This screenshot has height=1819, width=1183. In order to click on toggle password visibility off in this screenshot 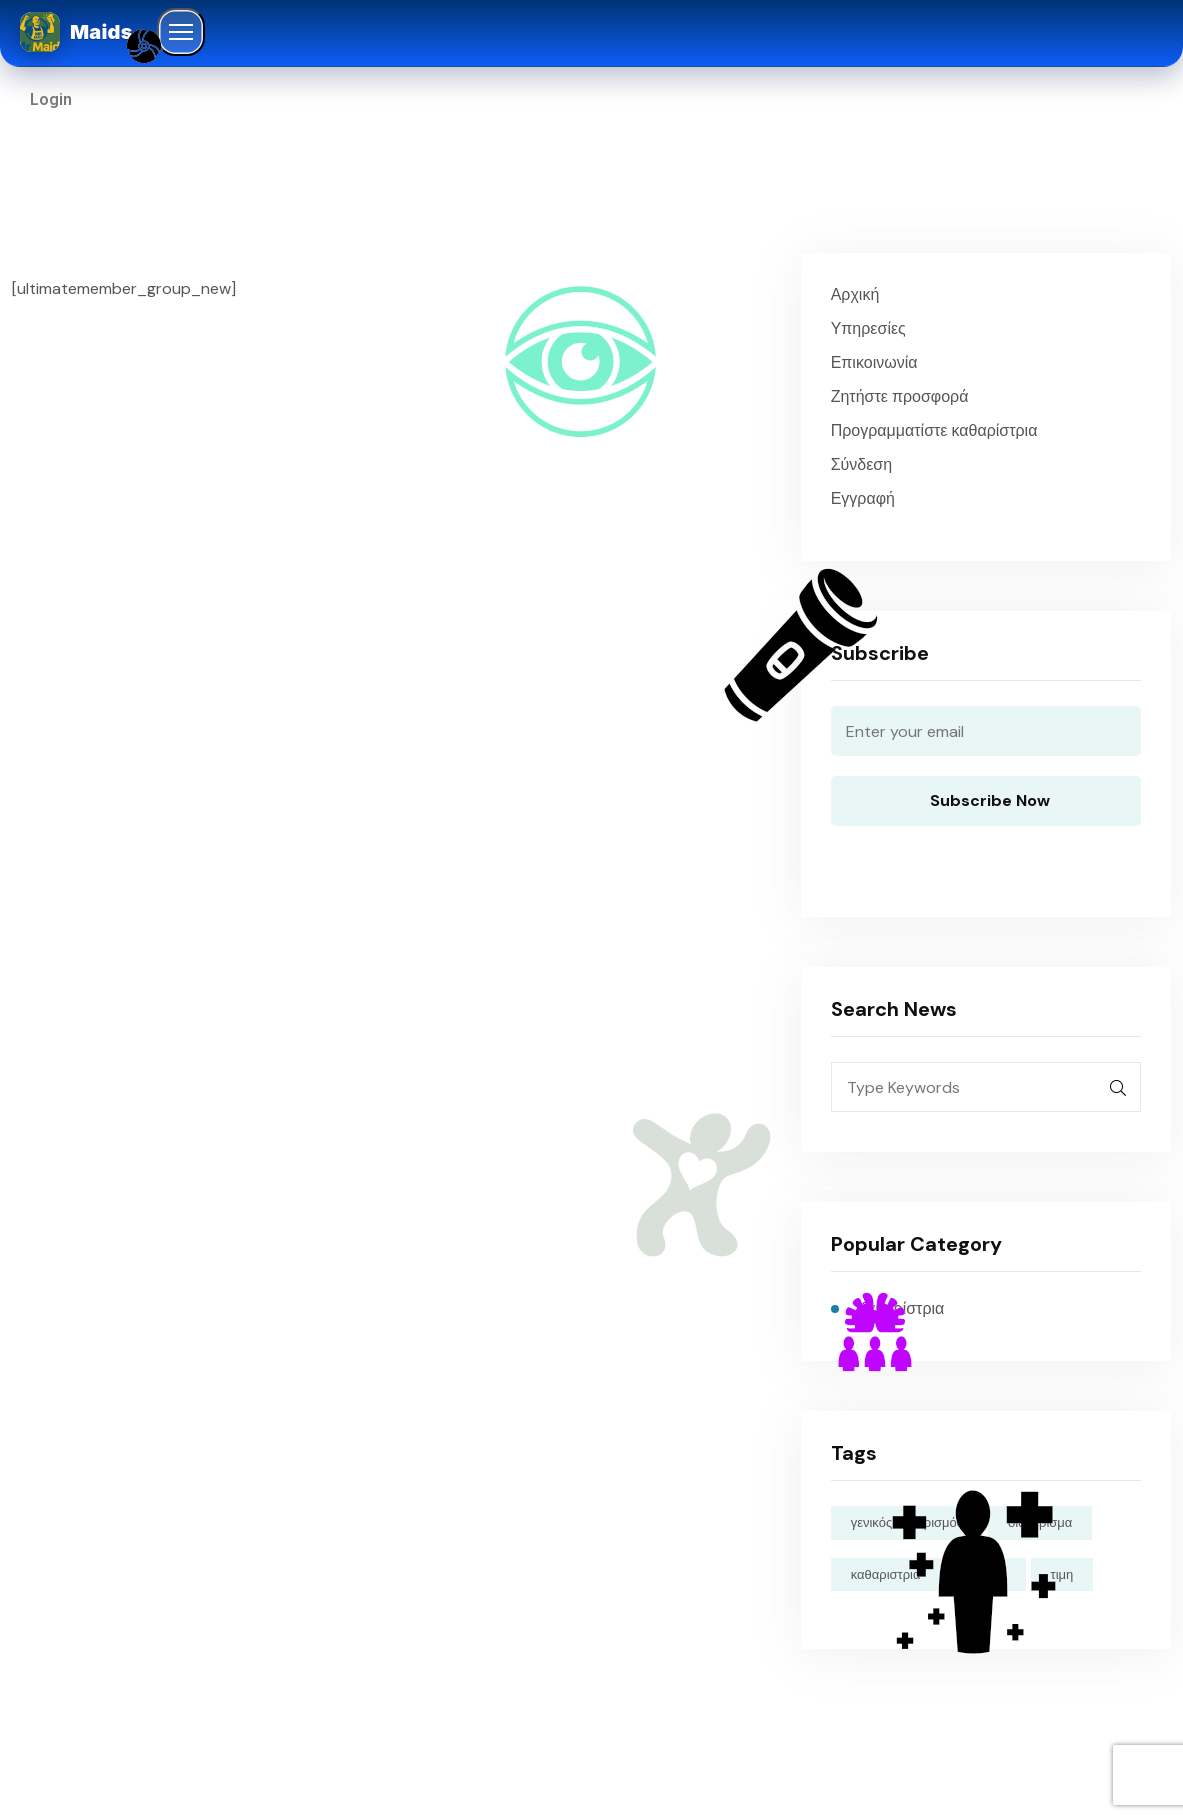, I will do `click(580, 361)`.